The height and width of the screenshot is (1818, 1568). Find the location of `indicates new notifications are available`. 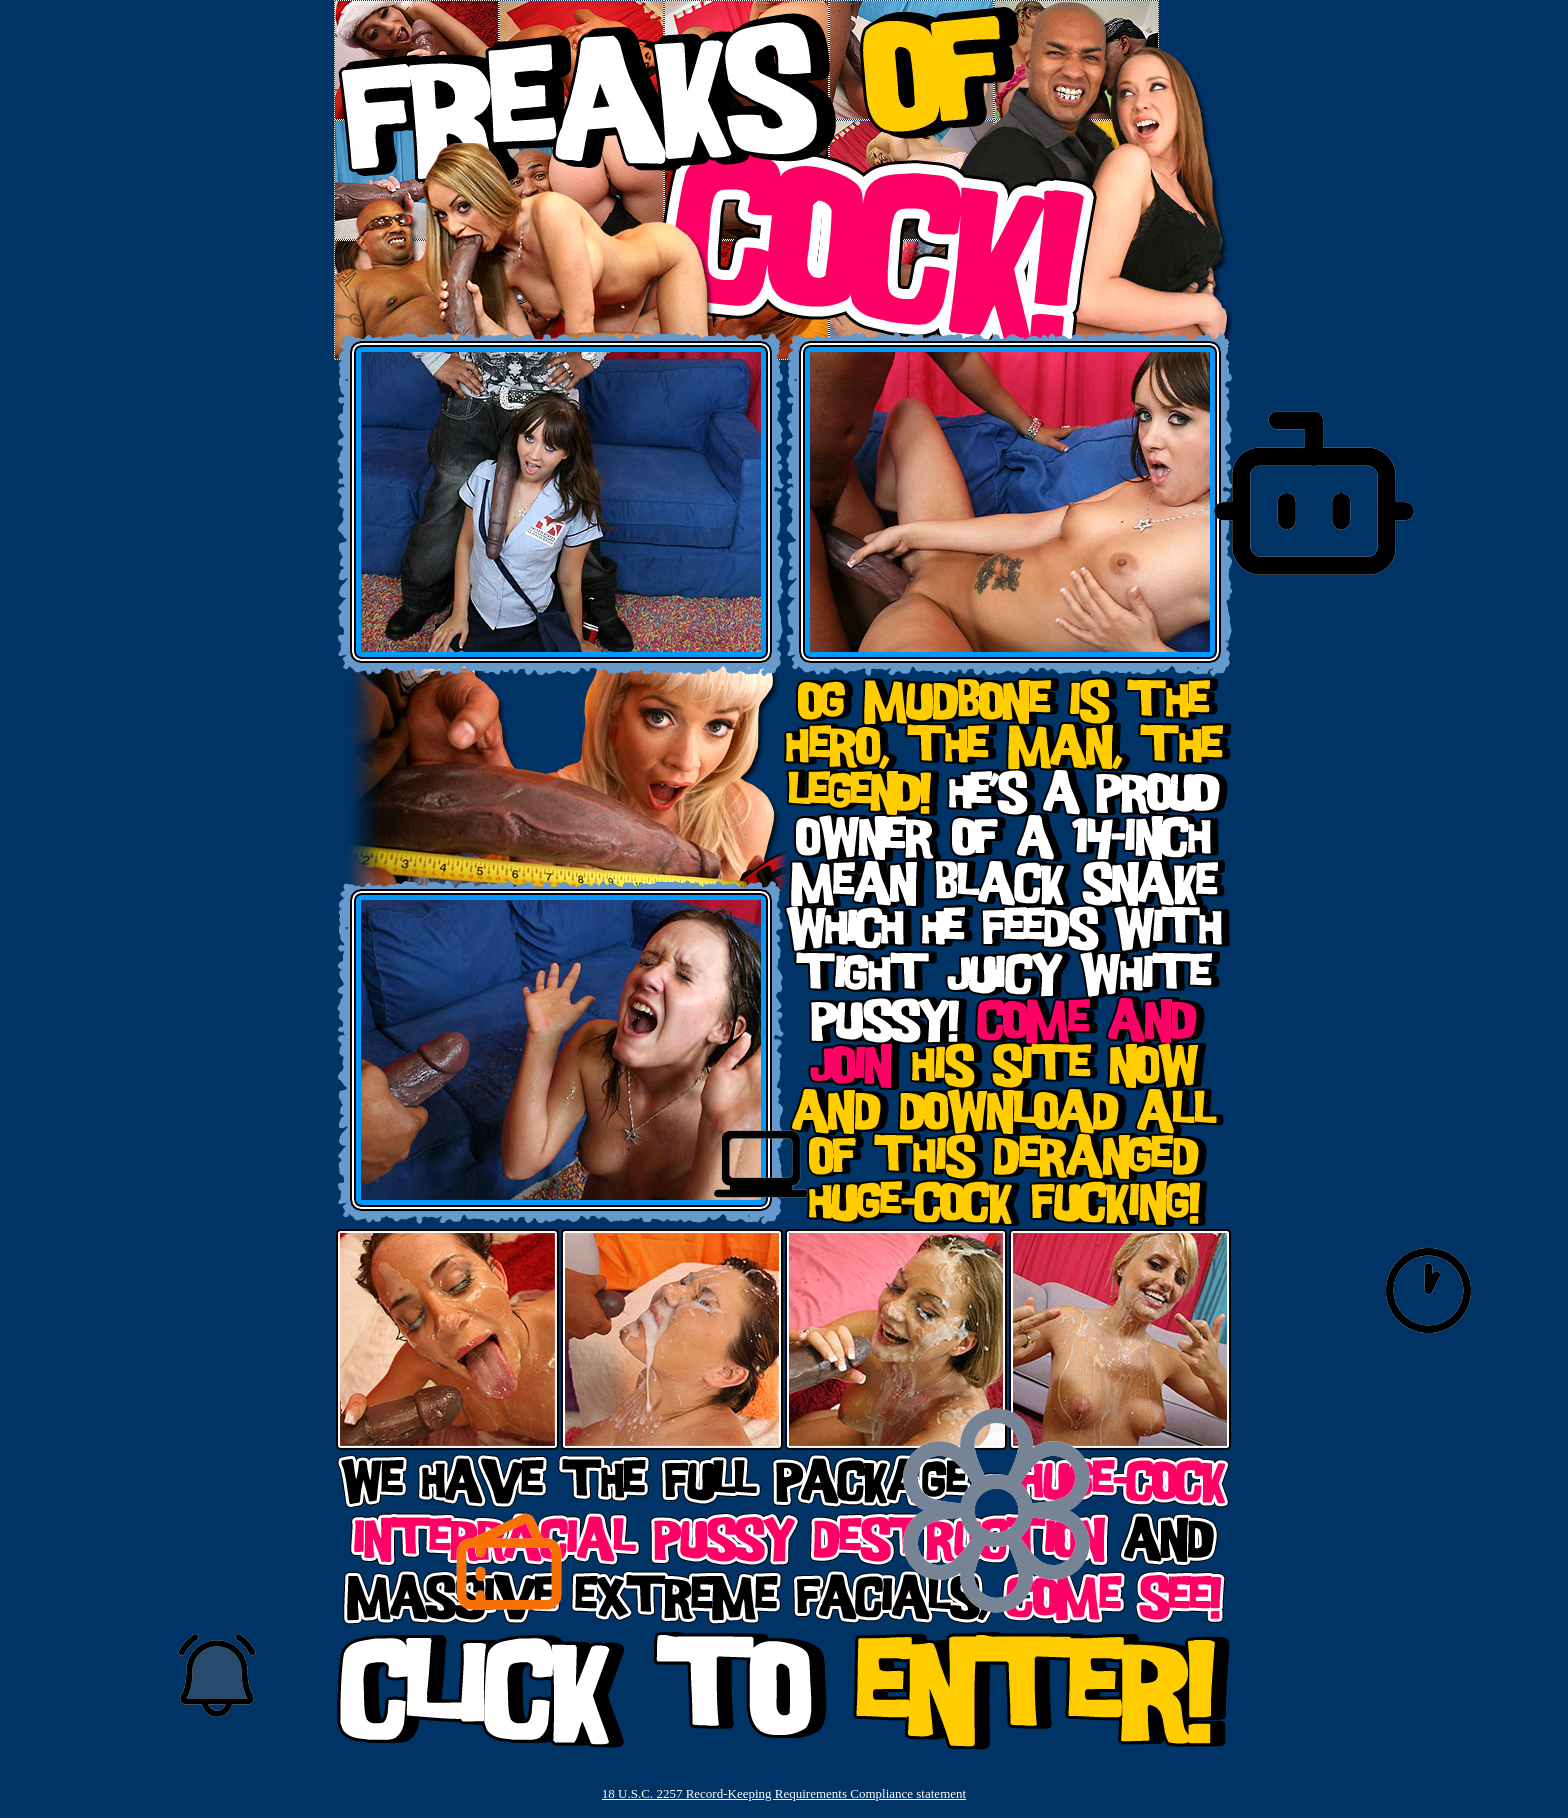

indicates new notifications are available is located at coordinates (217, 1677).